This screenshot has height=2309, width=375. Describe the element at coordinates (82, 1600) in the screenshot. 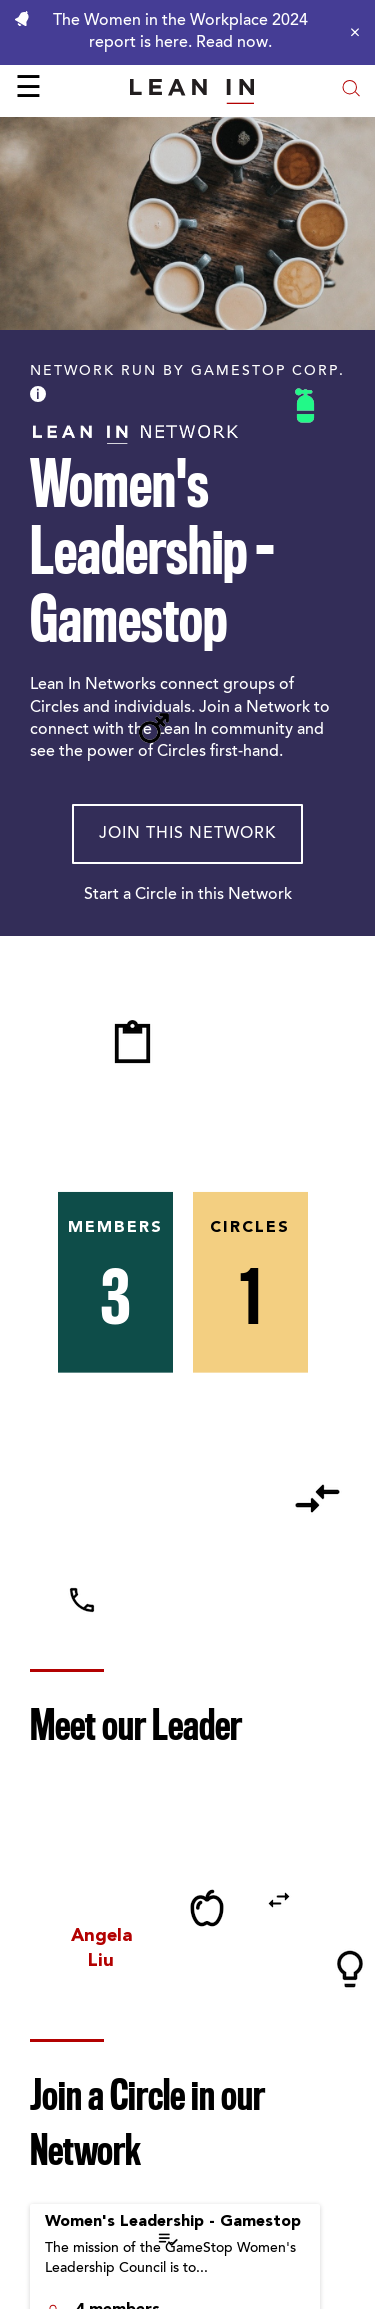

I see `make a phone call` at that location.